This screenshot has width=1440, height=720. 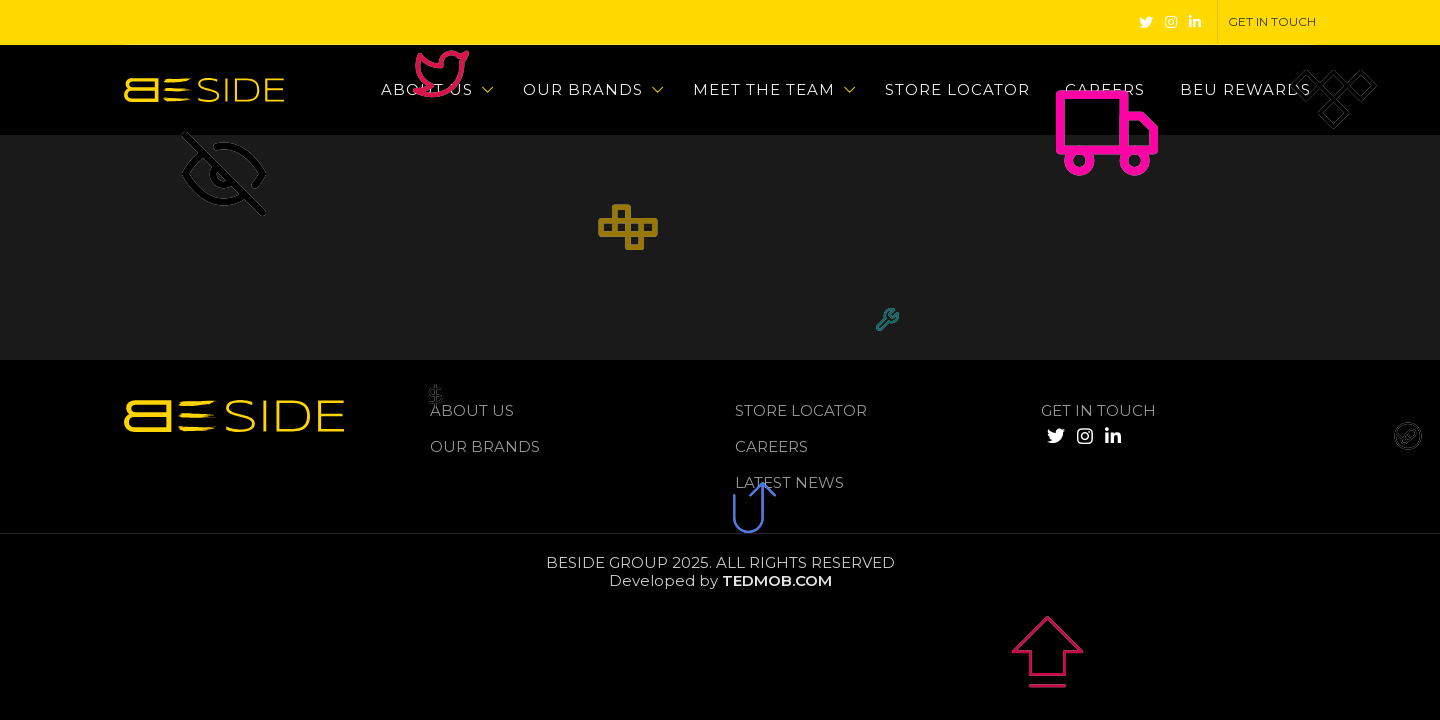 What do you see at coordinates (441, 74) in the screenshot?
I see `open Twitter app or profile` at bounding box center [441, 74].